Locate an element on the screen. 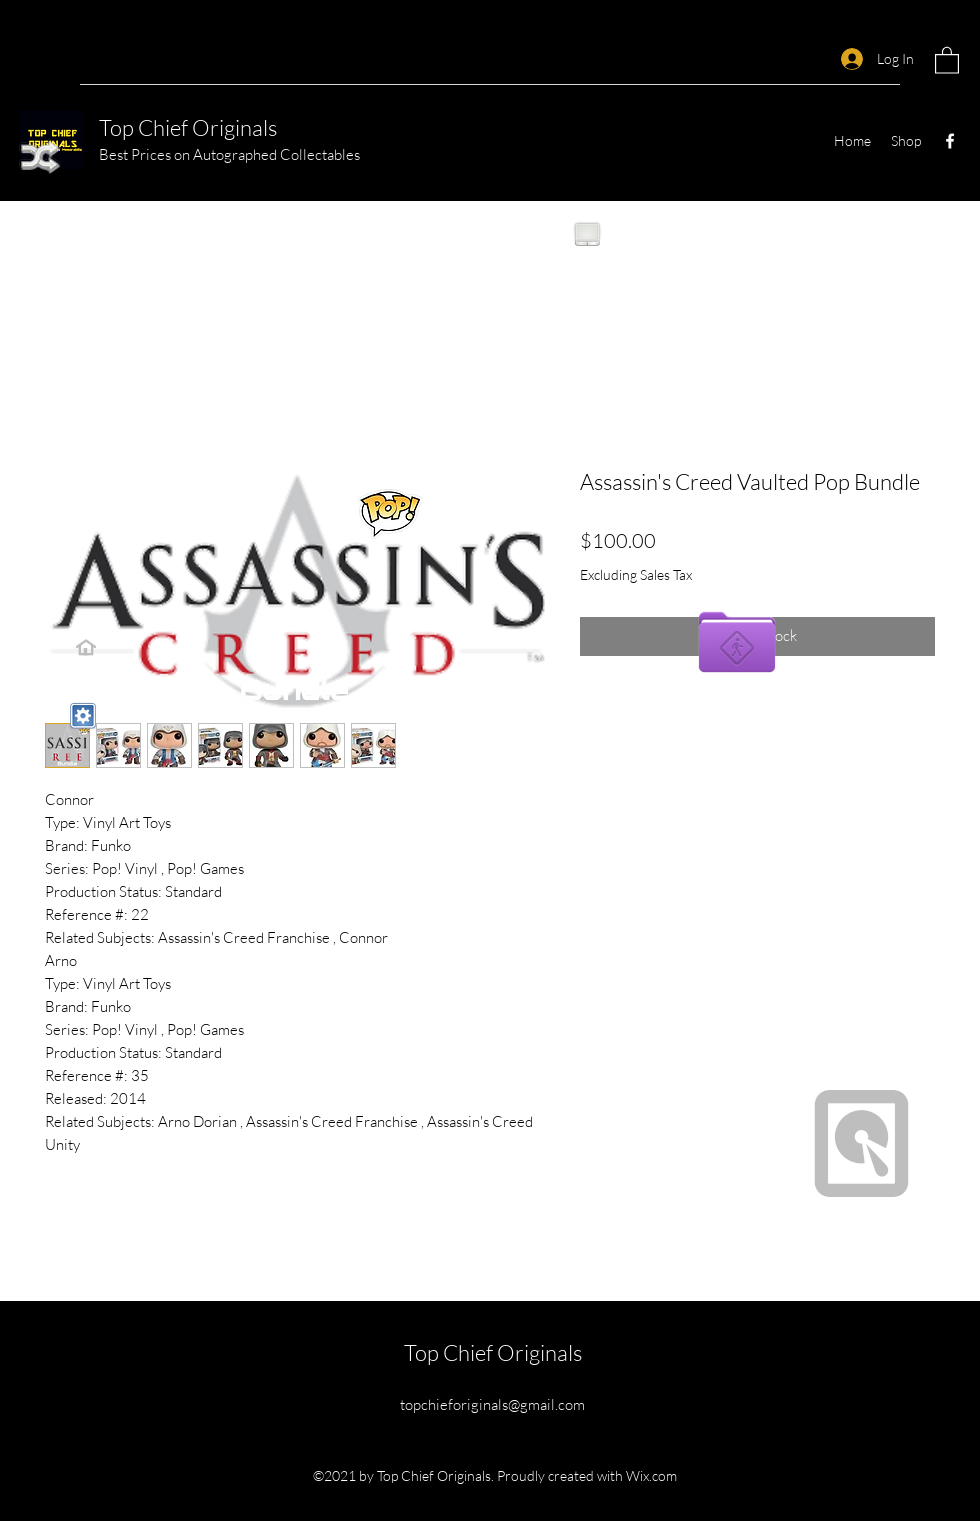 Image resolution: width=980 pixels, height=1521 pixels. access system settings is located at coordinates (83, 717).